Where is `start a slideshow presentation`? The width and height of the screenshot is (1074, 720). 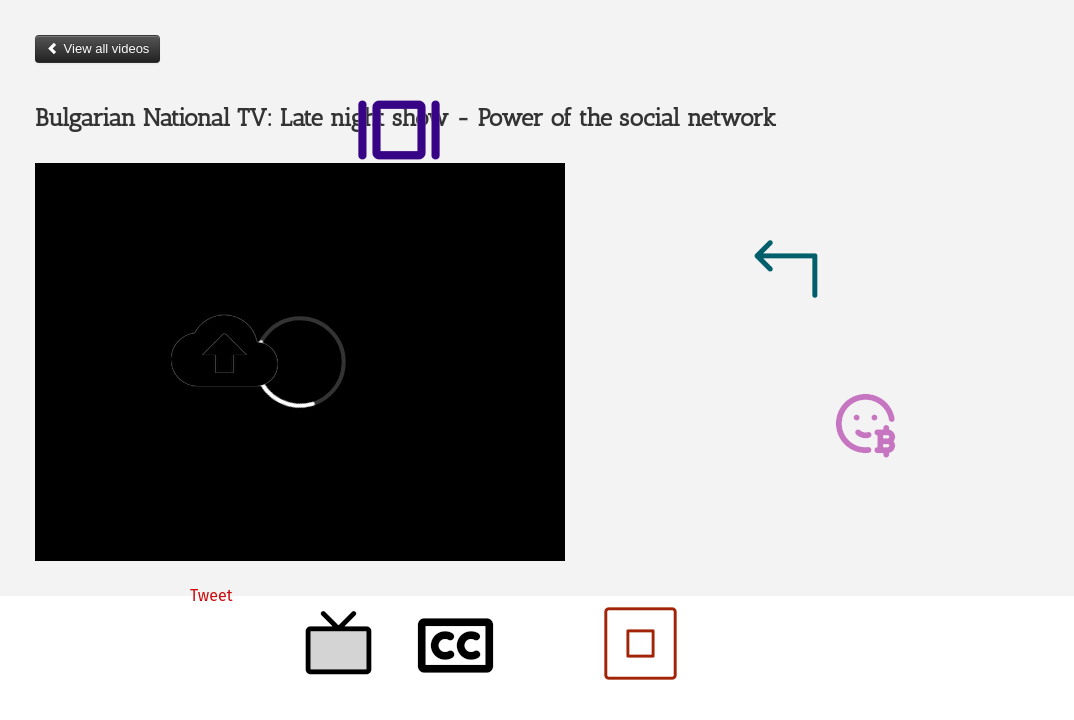 start a slideshow presentation is located at coordinates (399, 130).